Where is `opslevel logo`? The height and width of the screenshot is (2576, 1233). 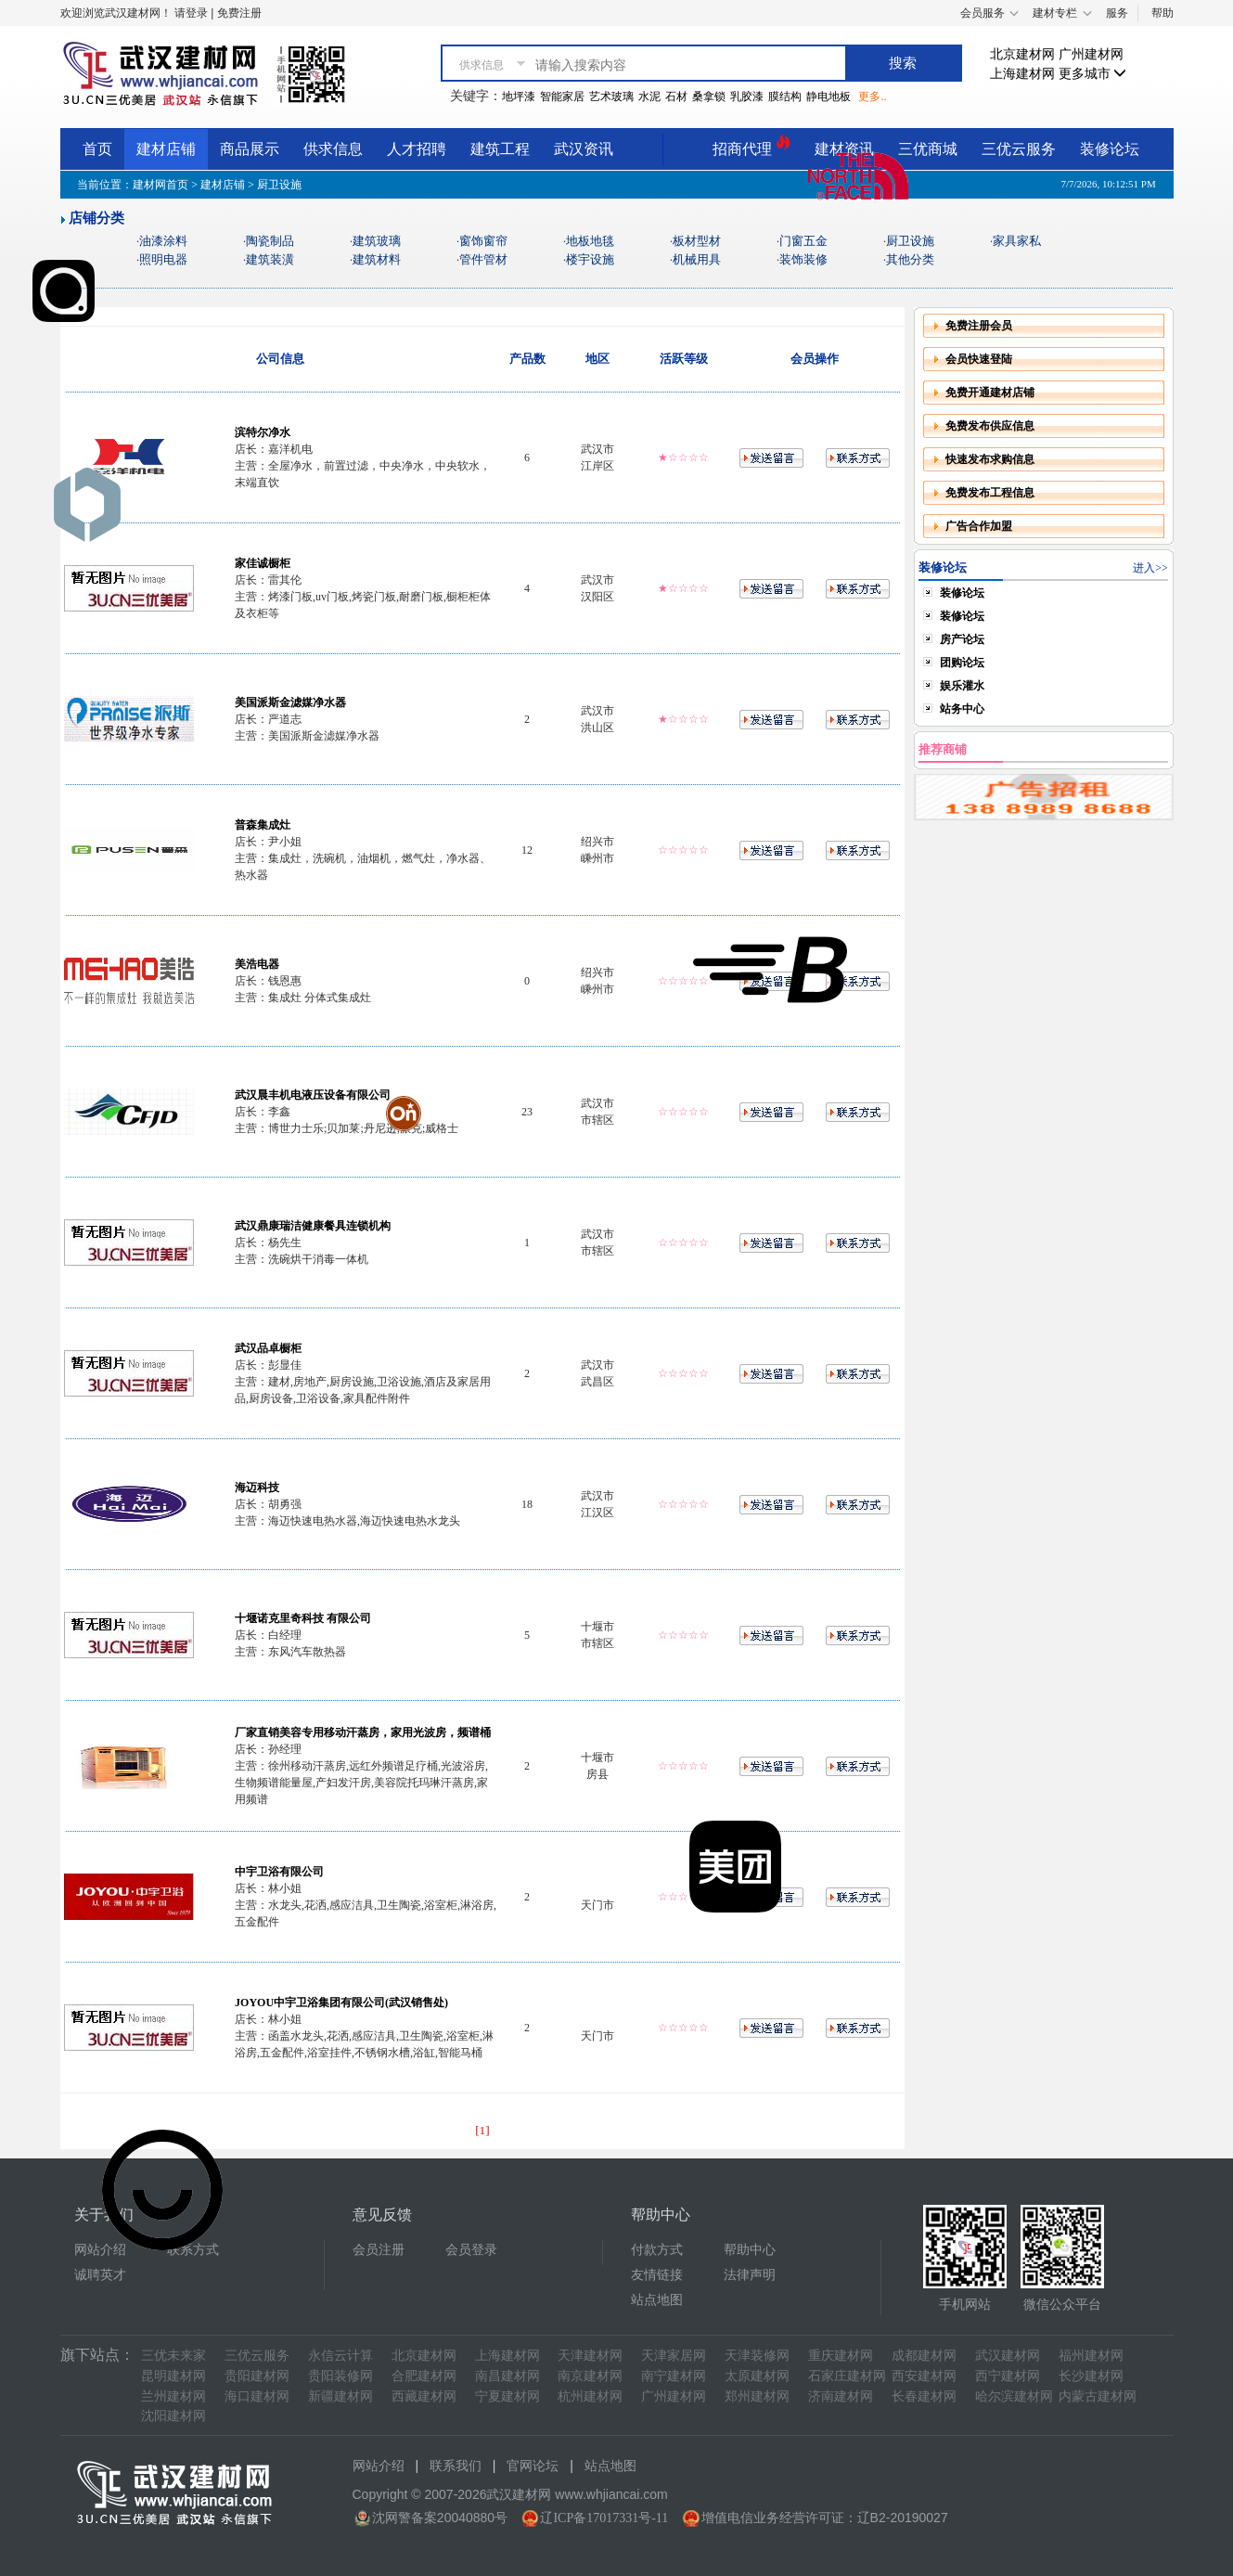
opslevel logo is located at coordinates (87, 505).